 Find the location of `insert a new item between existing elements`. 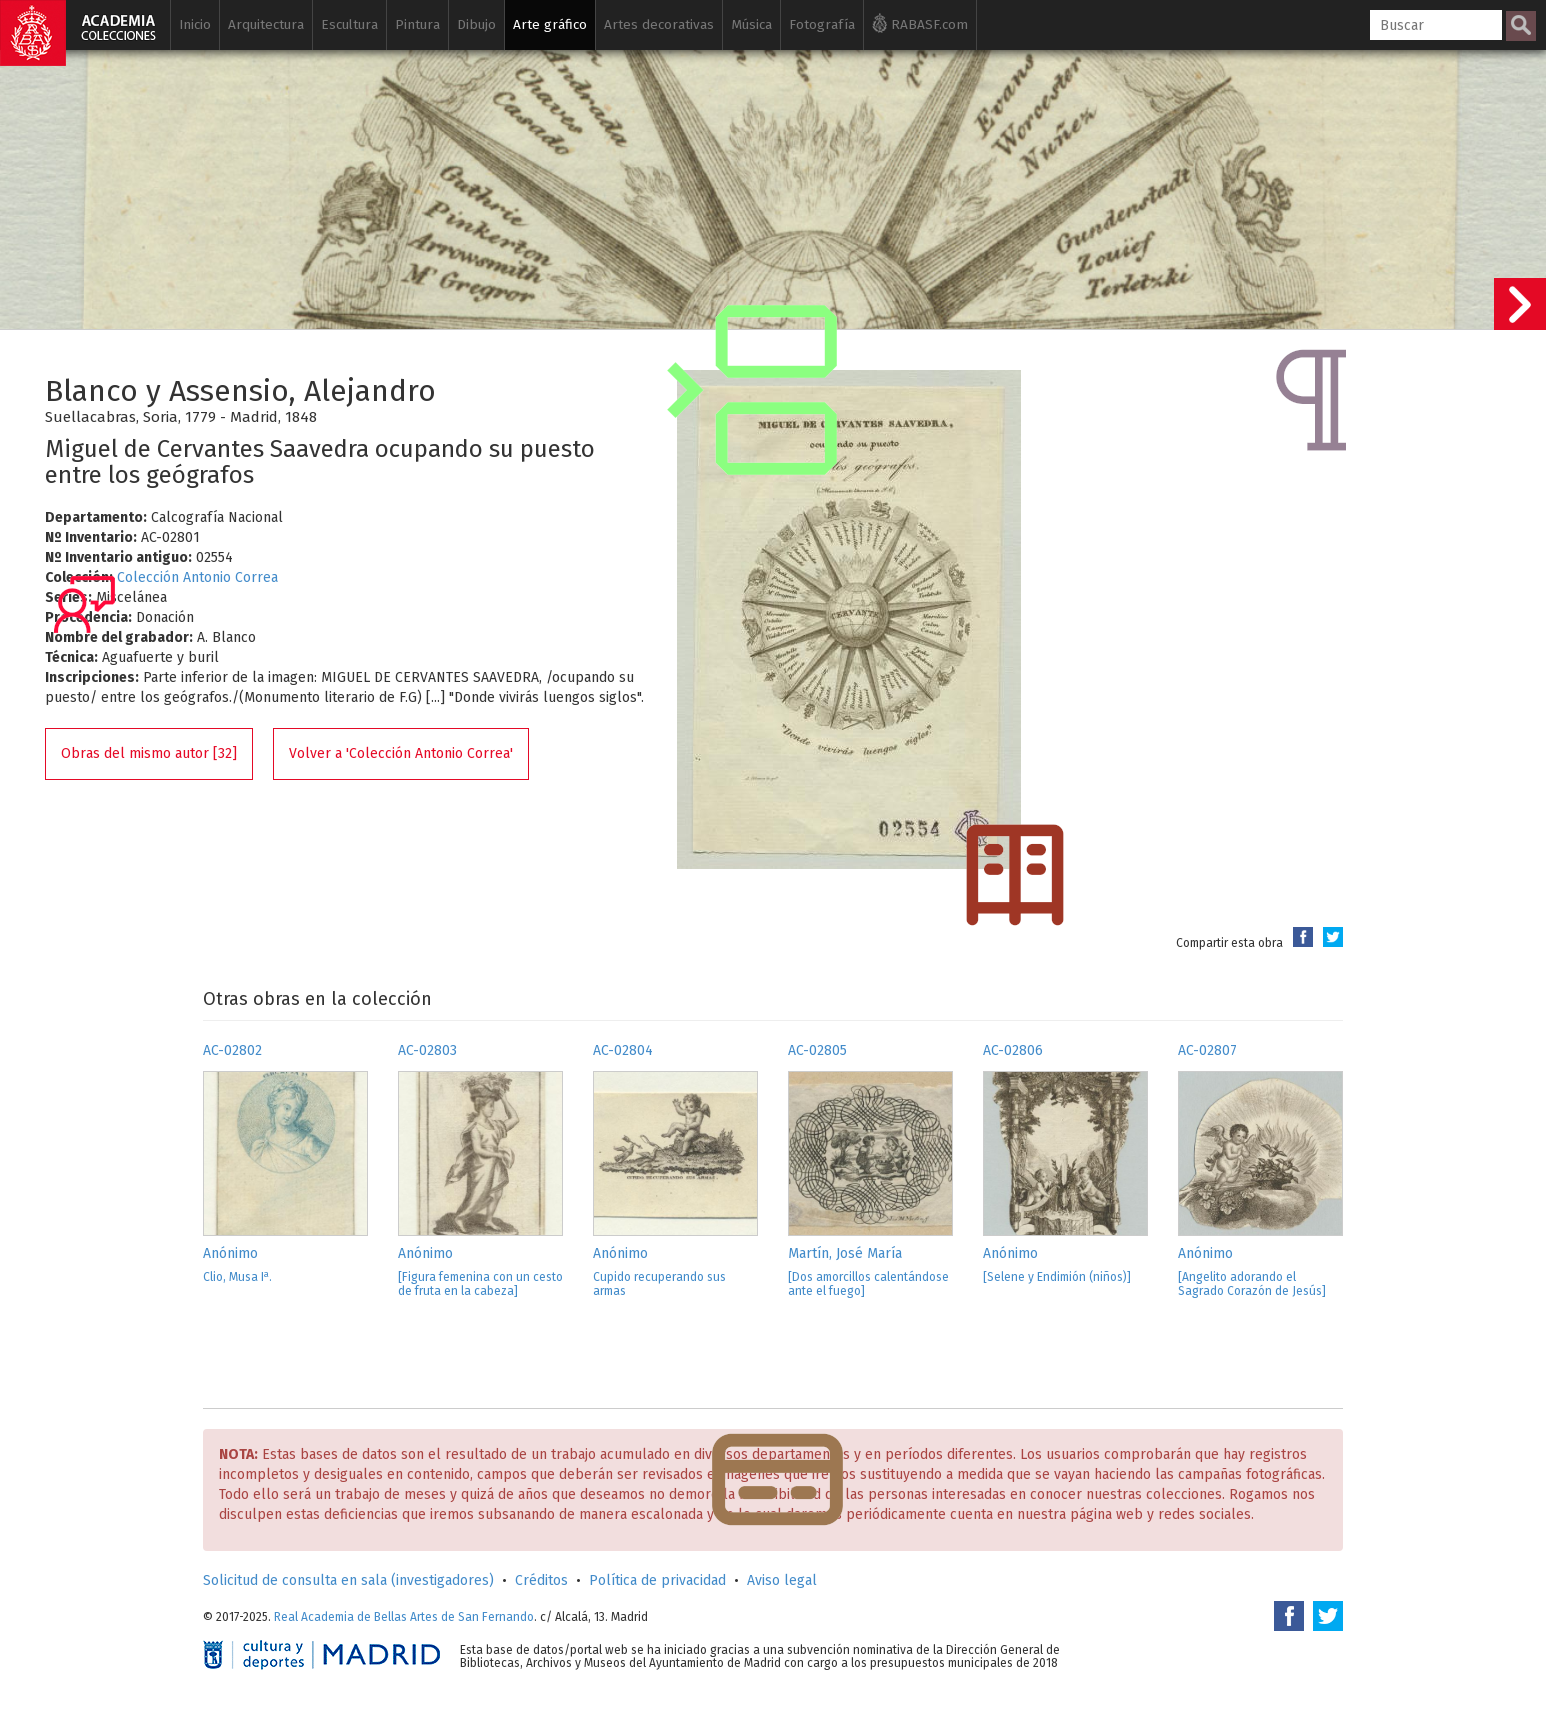

insert a new item between existing elements is located at coordinates (752, 390).